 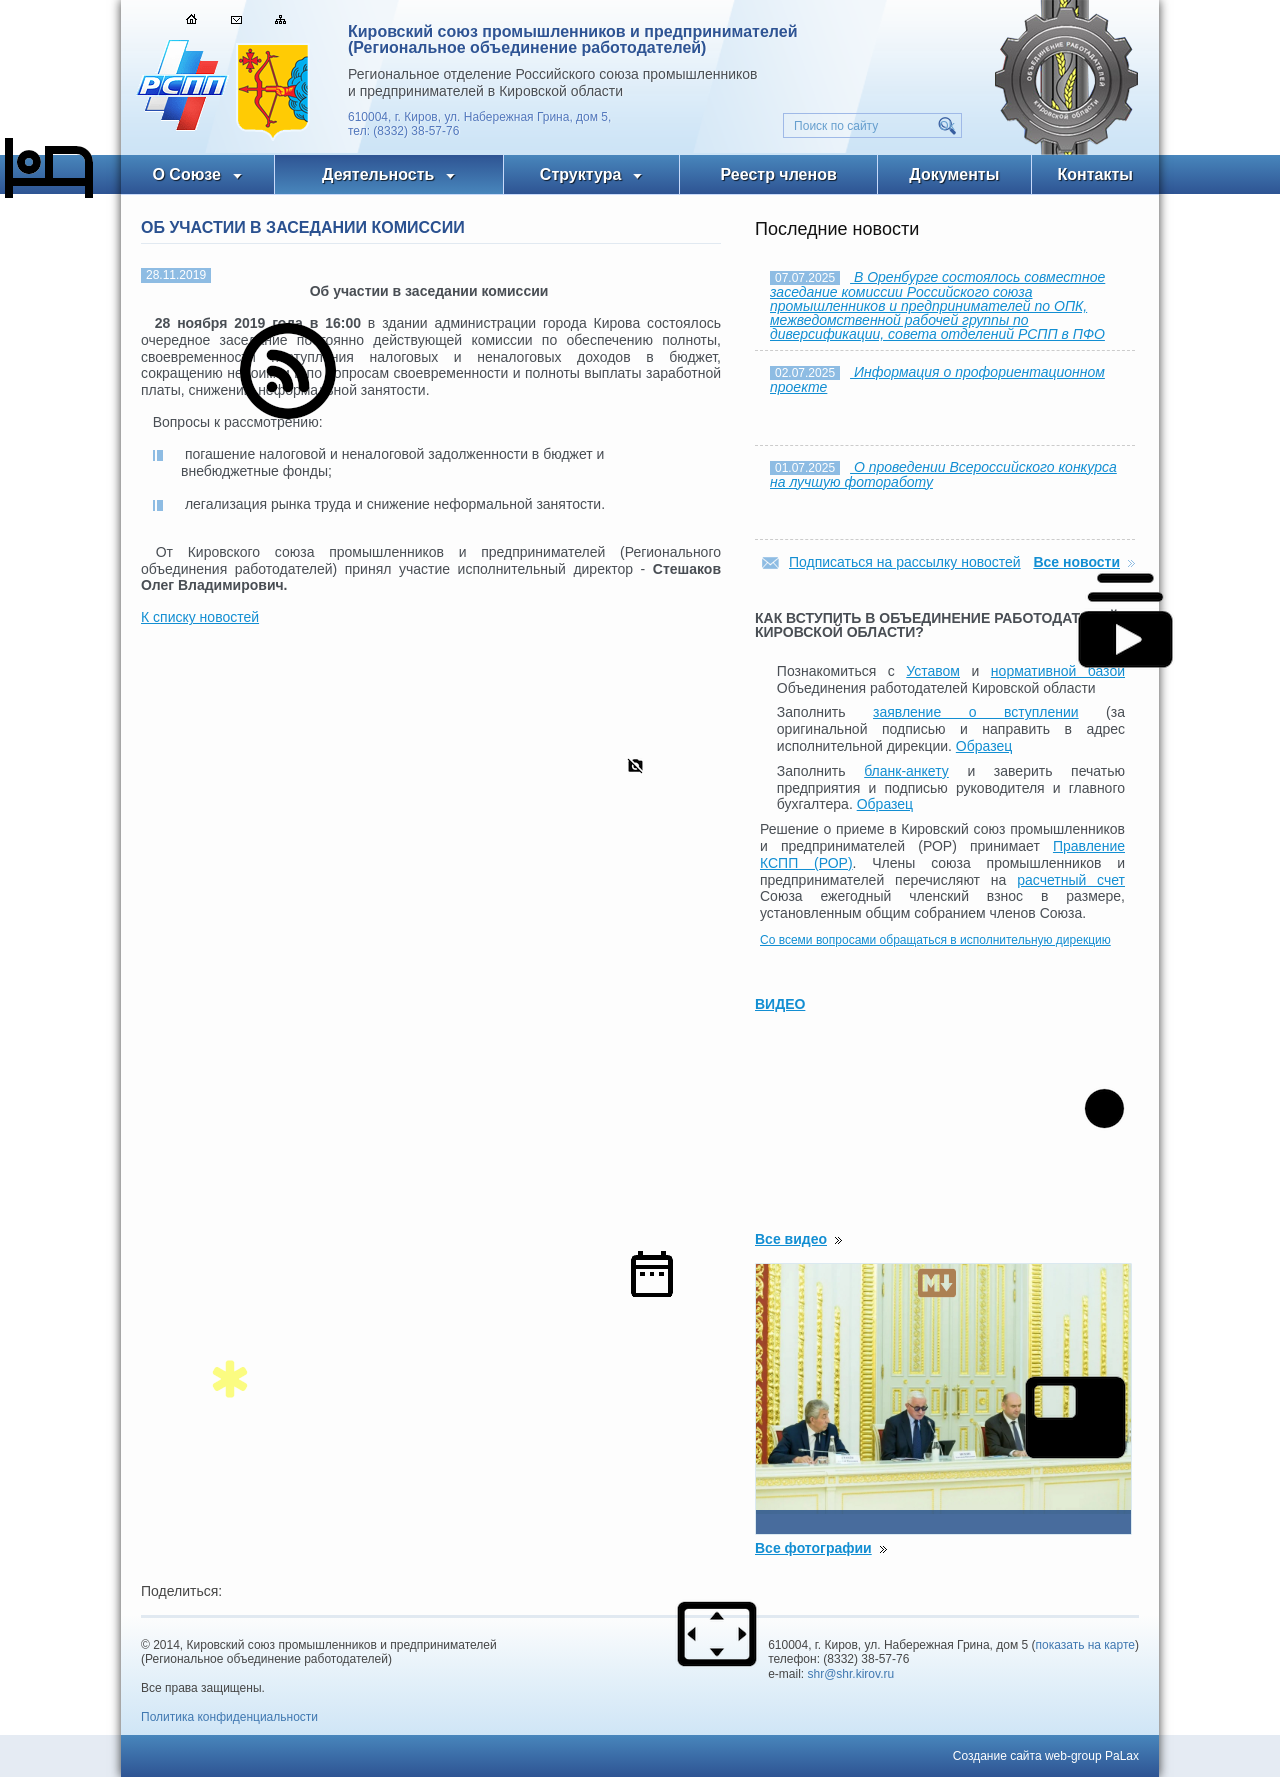 What do you see at coordinates (937, 1283) in the screenshot?
I see `indicates markdown formatting is supported` at bounding box center [937, 1283].